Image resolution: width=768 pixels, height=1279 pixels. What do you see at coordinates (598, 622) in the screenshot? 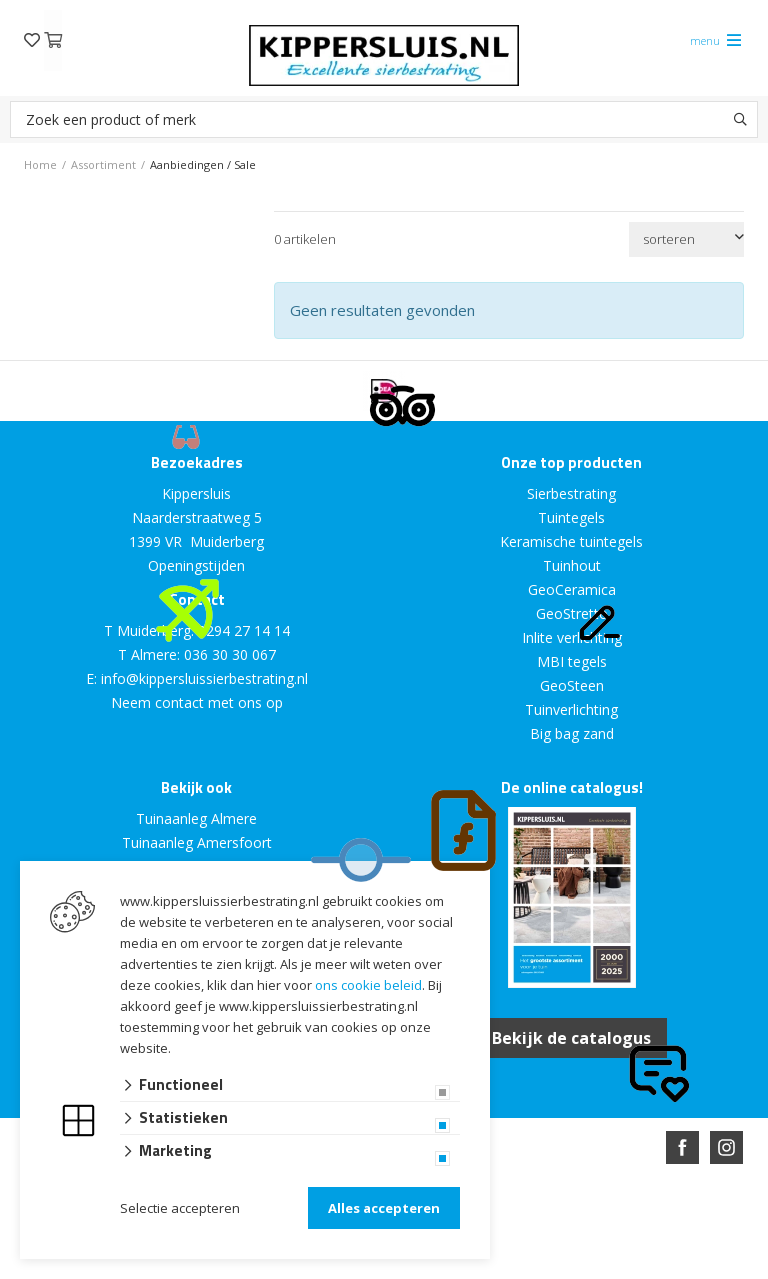
I see `remove editing capabilities` at bounding box center [598, 622].